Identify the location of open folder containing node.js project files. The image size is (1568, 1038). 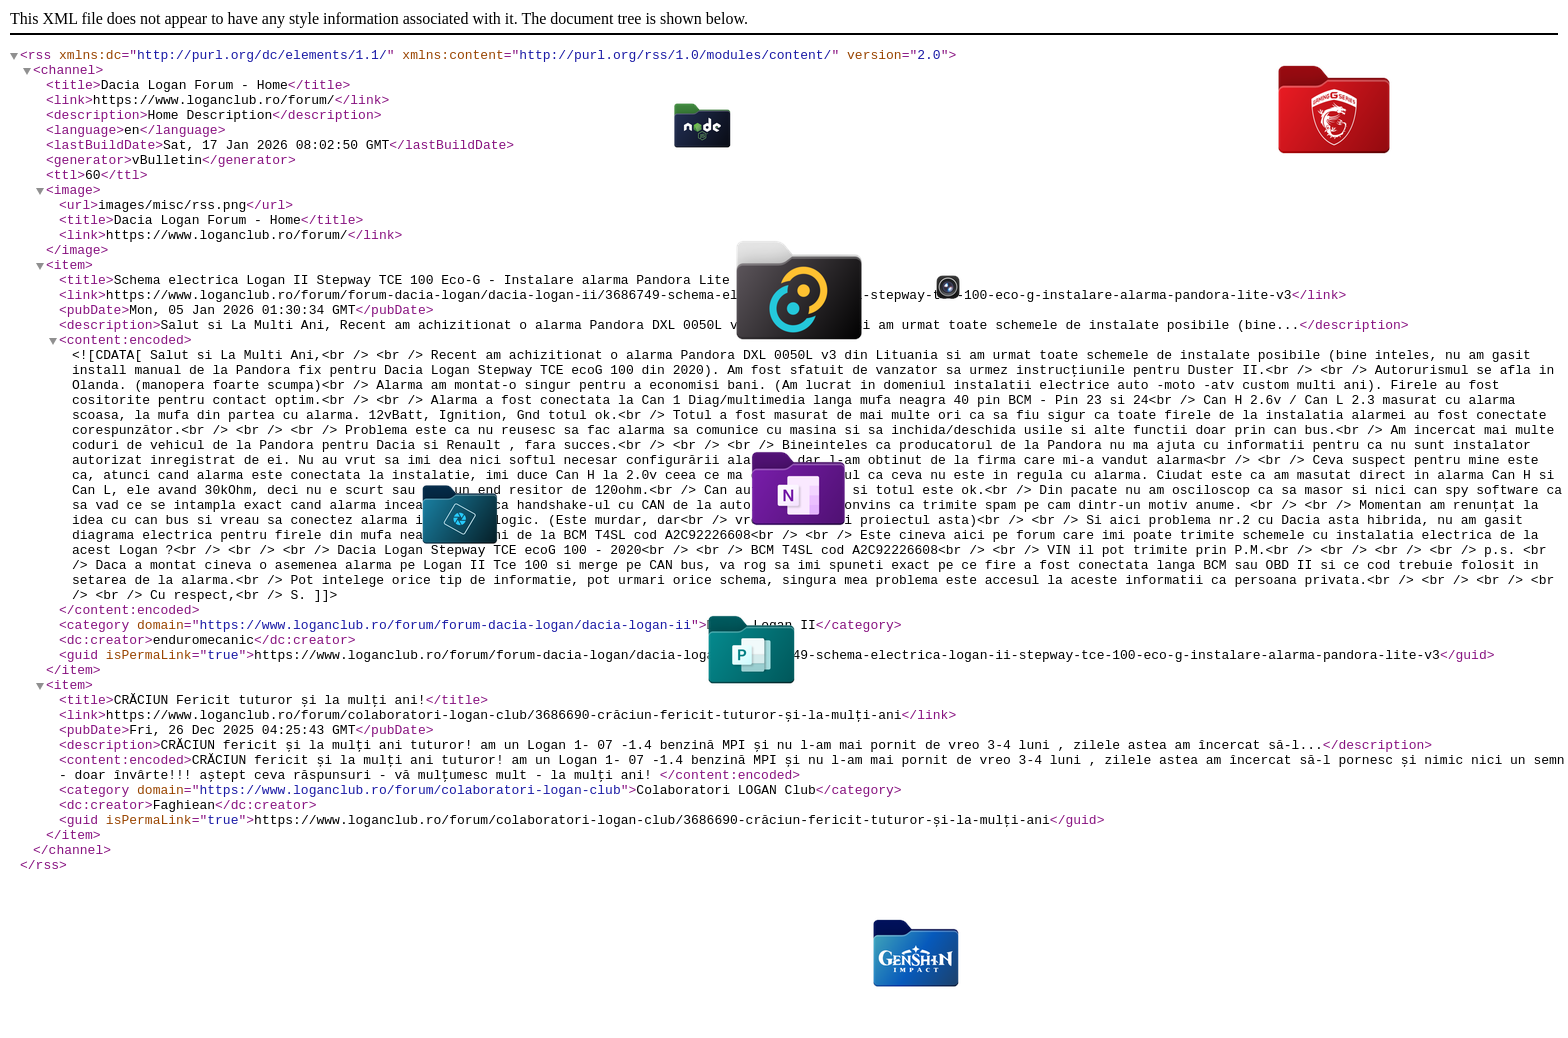
(702, 127).